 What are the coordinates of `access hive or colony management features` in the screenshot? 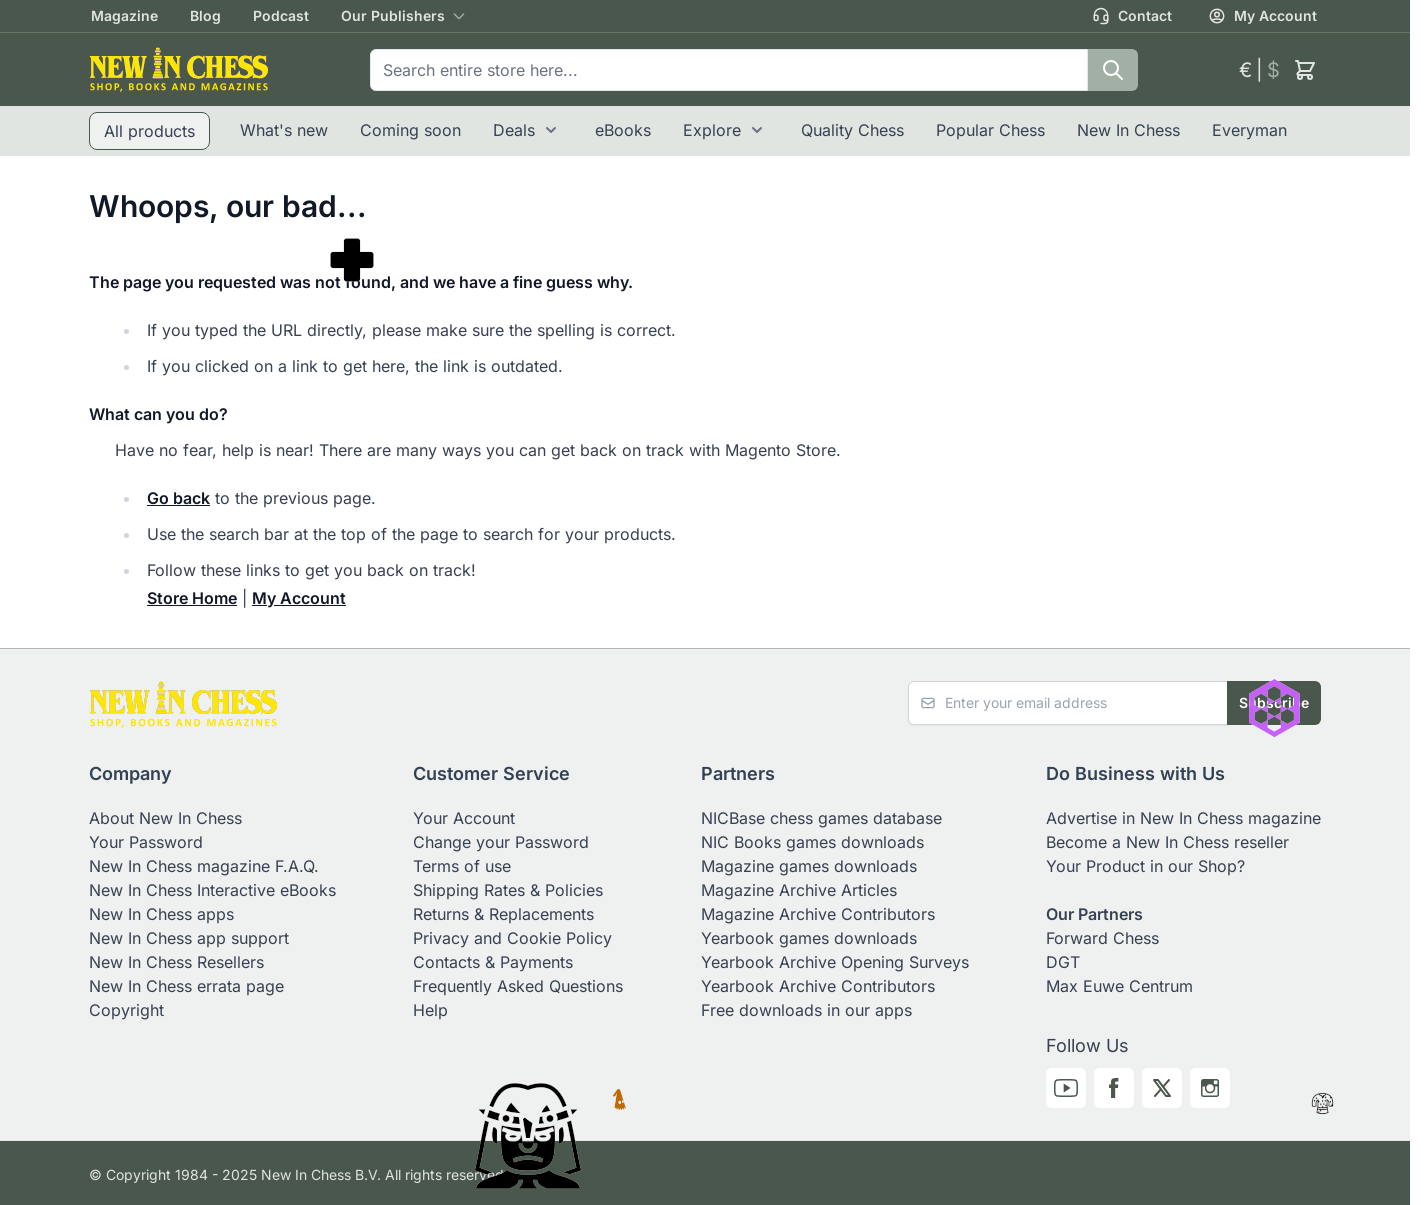 It's located at (1275, 708).